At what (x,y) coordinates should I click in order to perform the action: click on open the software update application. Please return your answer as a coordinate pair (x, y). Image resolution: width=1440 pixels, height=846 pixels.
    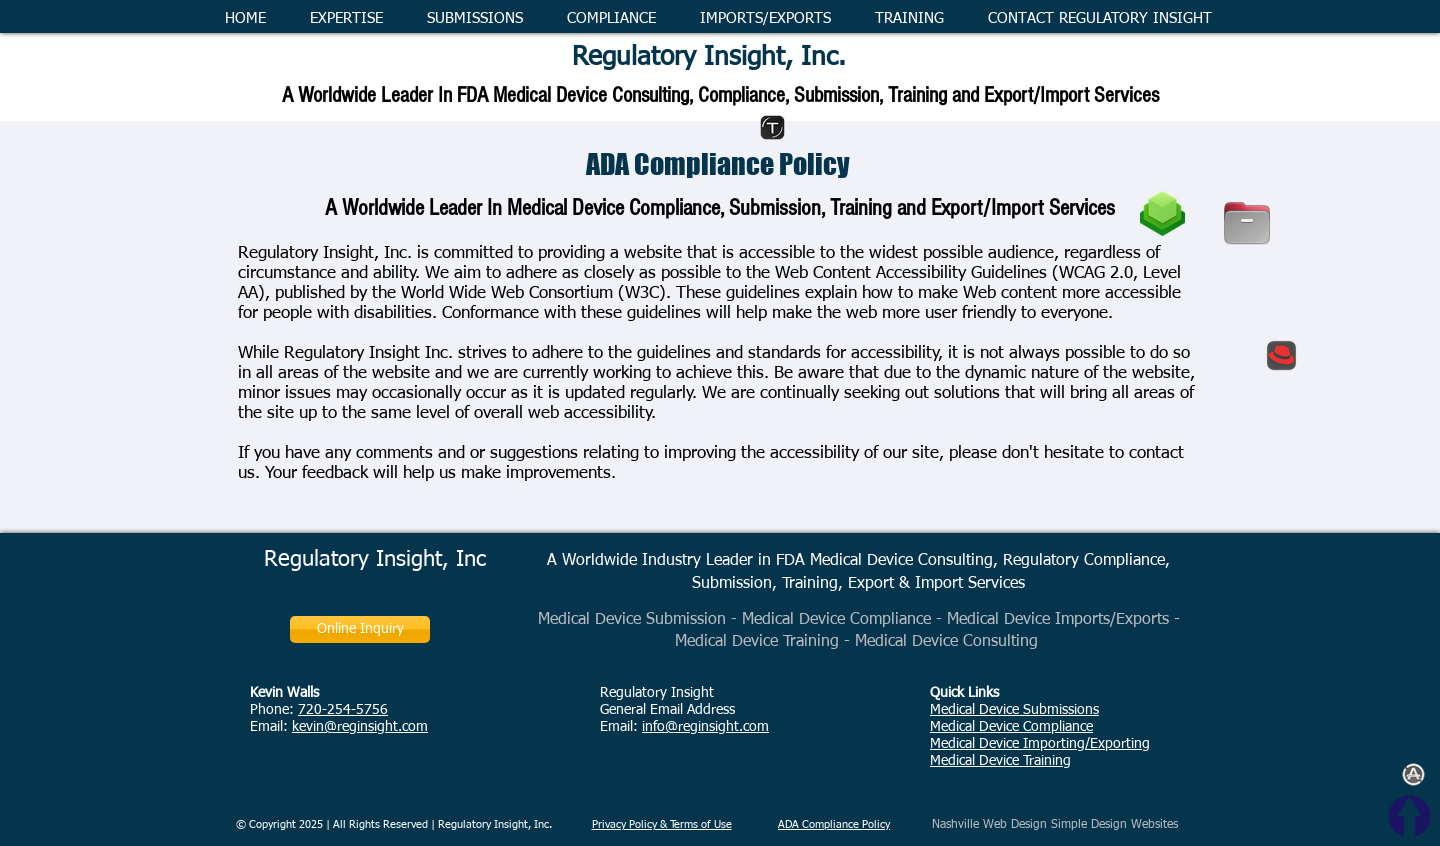
    Looking at the image, I should click on (1413, 774).